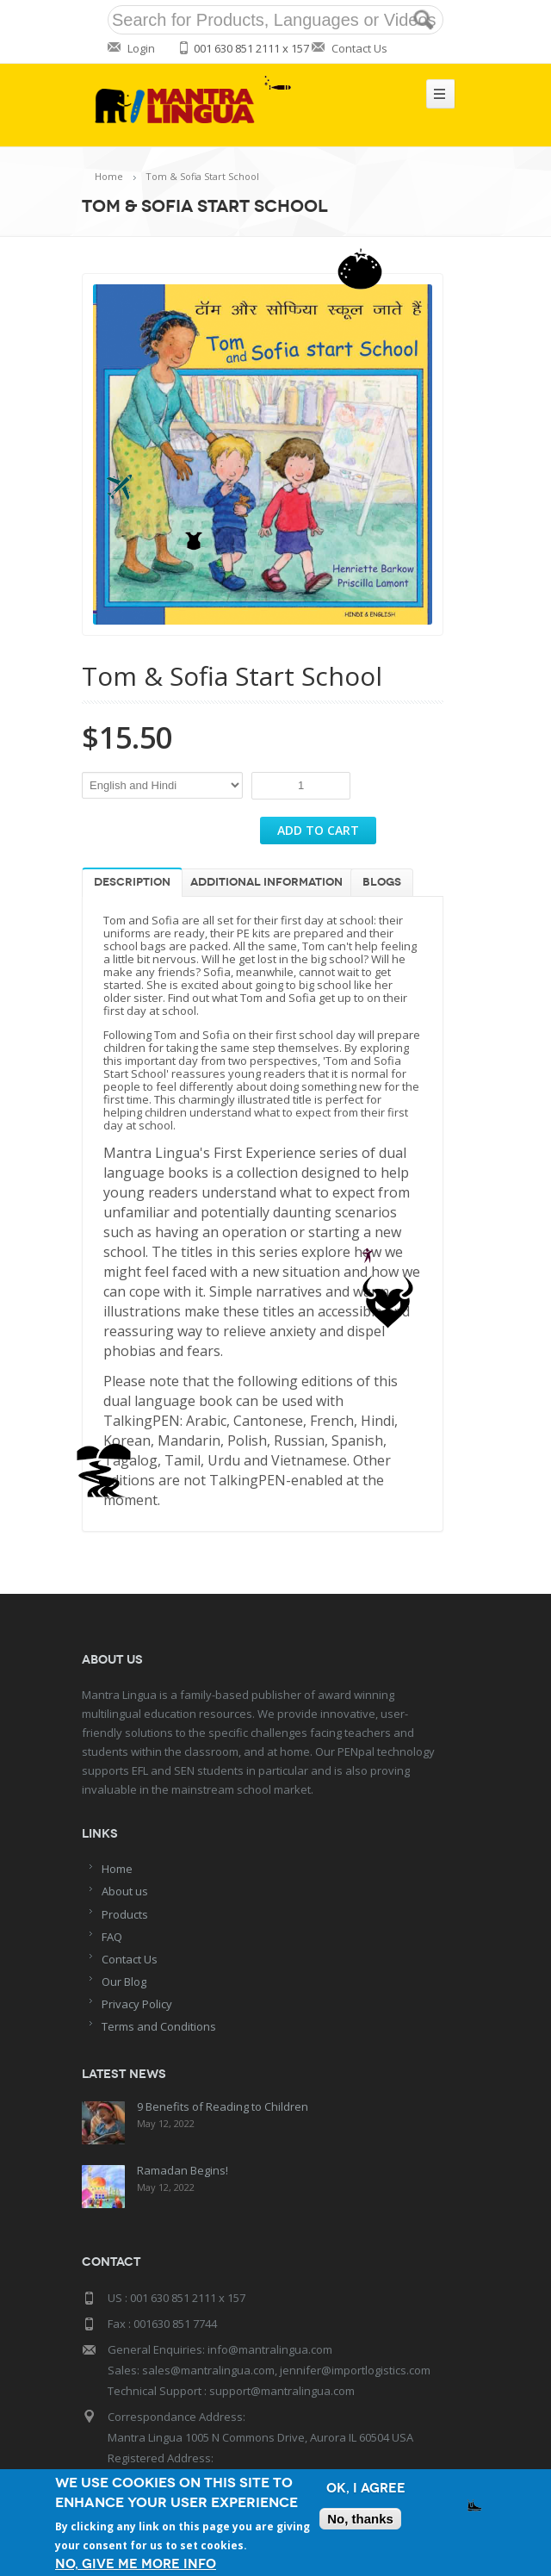 The height and width of the screenshot is (2576, 551). What do you see at coordinates (360, 269) in the screenshot?
I see `select tangerine or citrus fruit item` at bounding box center [360, 269].